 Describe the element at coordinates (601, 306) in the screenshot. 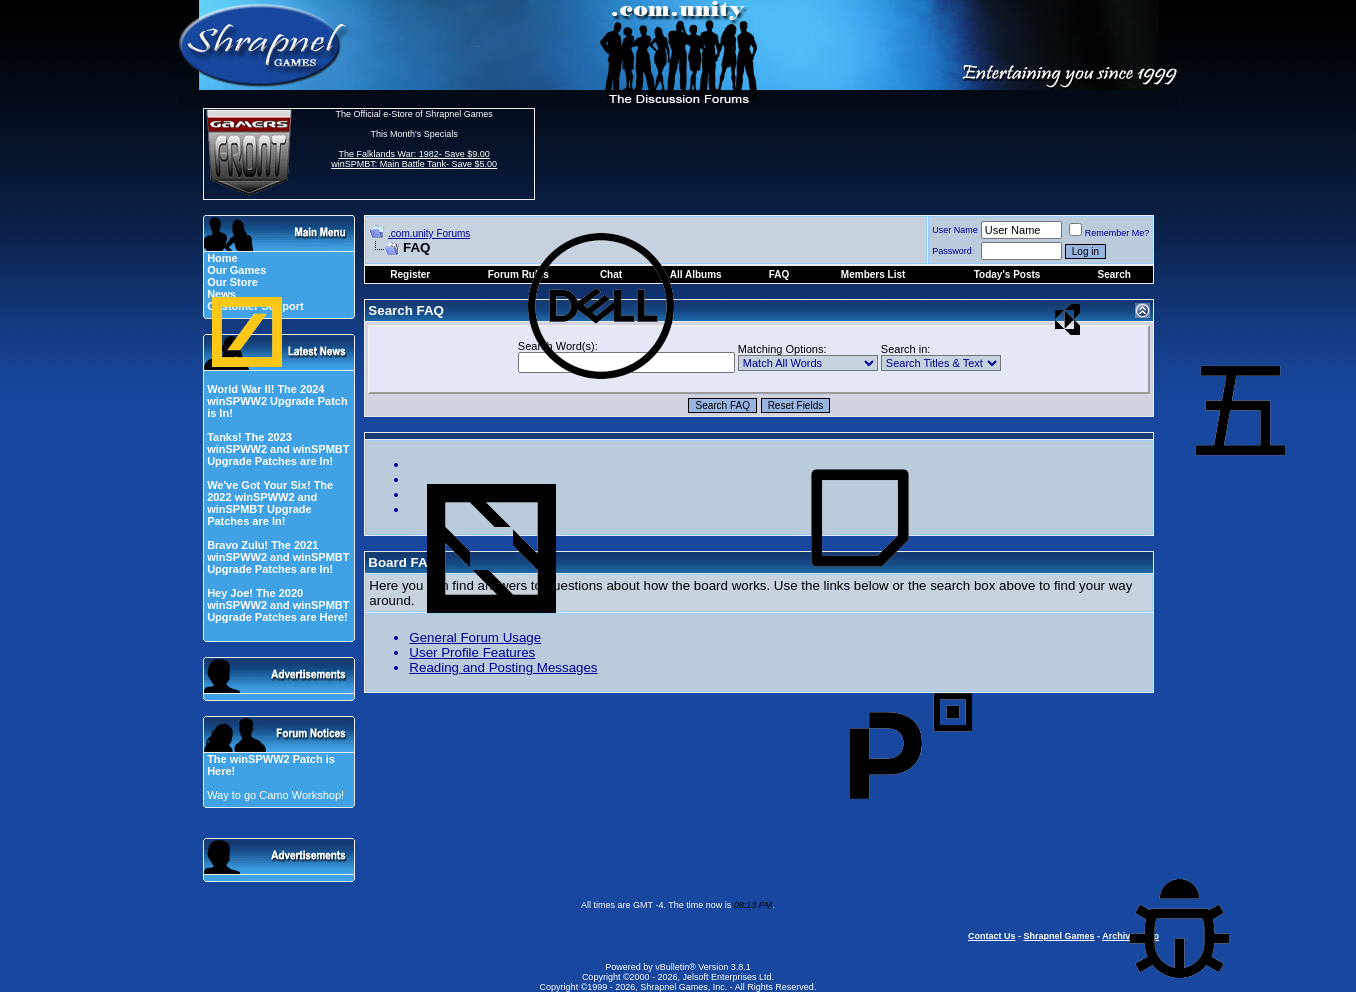

I see `dell brand or product identifier` at that location.